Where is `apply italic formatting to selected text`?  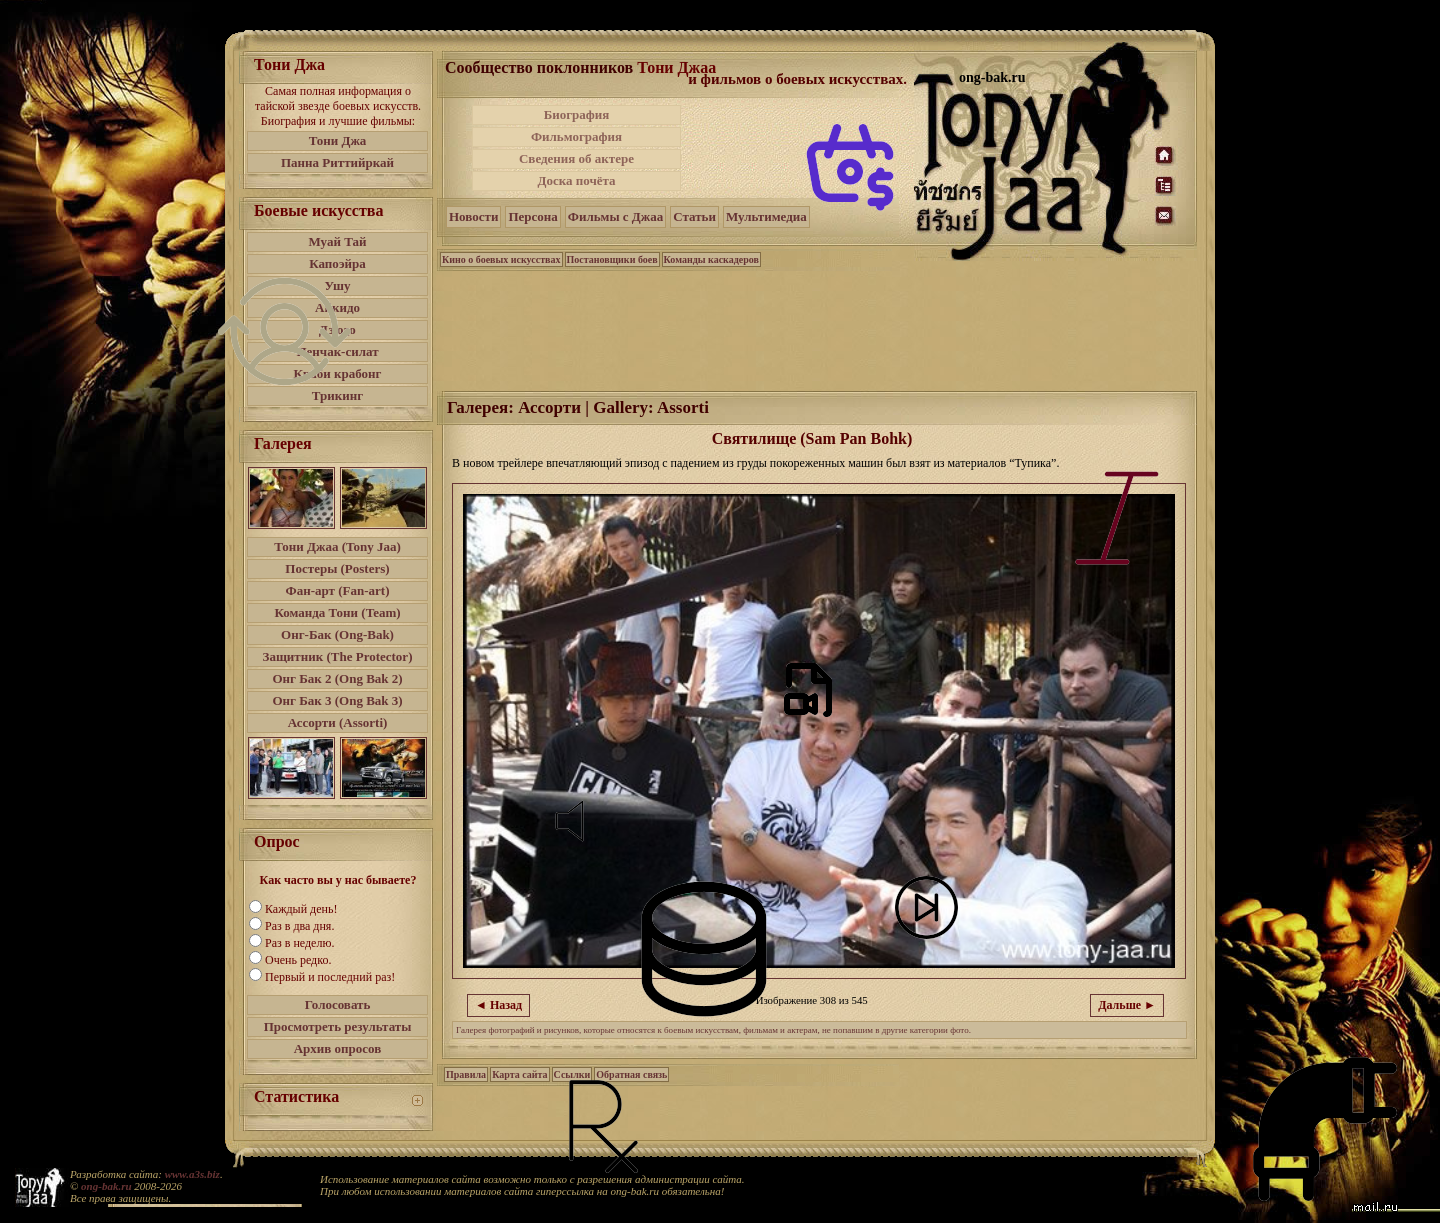
apply italic formatting to selected text is located at coordinates (1117, 518).